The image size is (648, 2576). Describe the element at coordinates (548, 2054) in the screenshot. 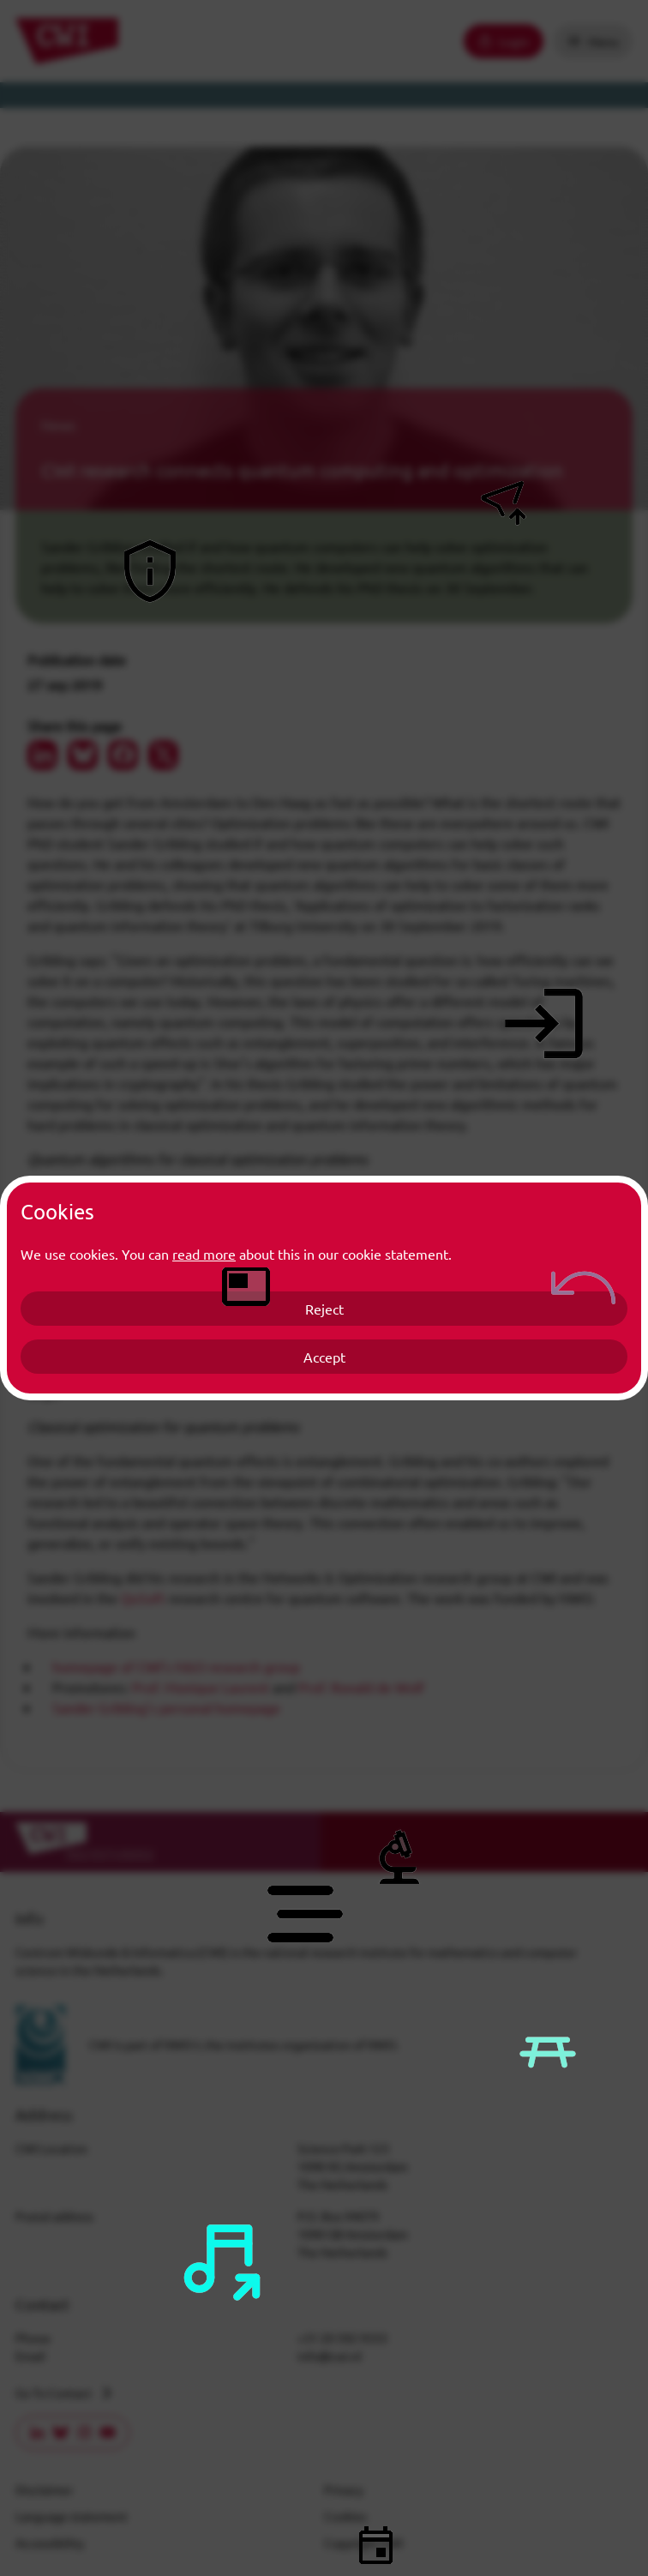

I see `find nearby picnic areas` at that location.